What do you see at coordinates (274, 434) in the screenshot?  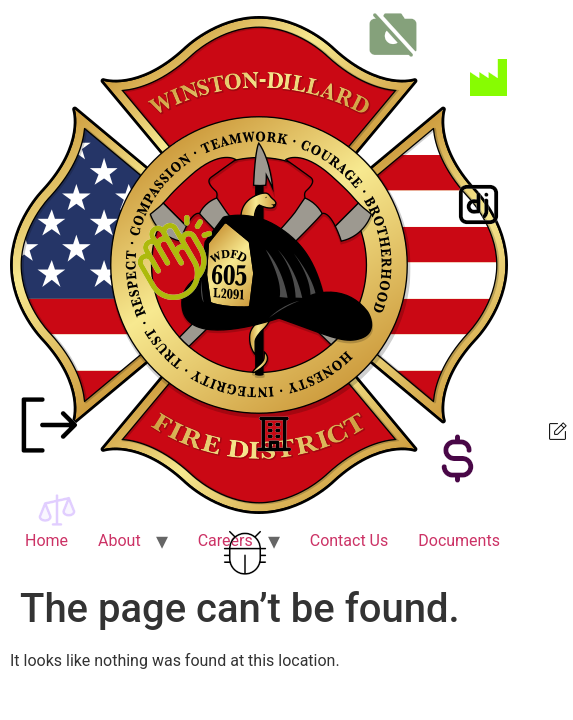 I see `view office or business location` at bounding box center [274, 434].